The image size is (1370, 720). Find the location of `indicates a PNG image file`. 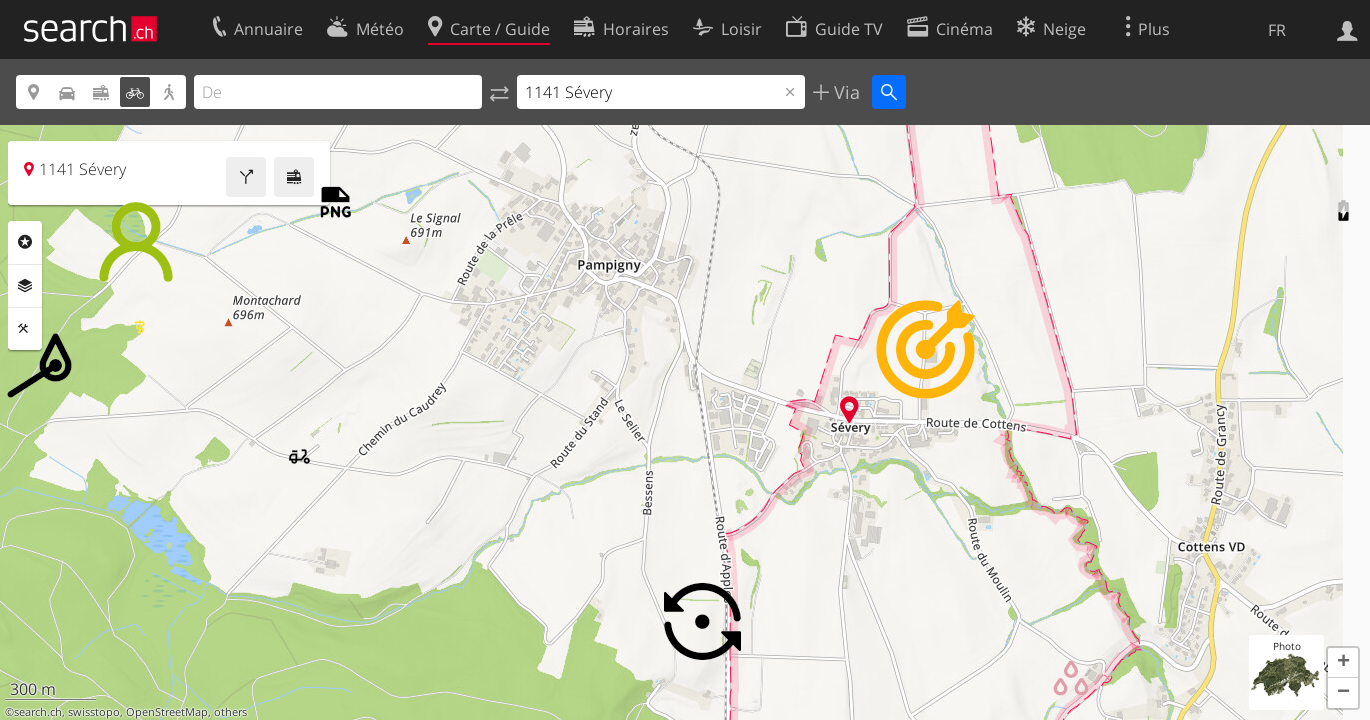

indicates a PNG image file is located at coordinates (335, 203).